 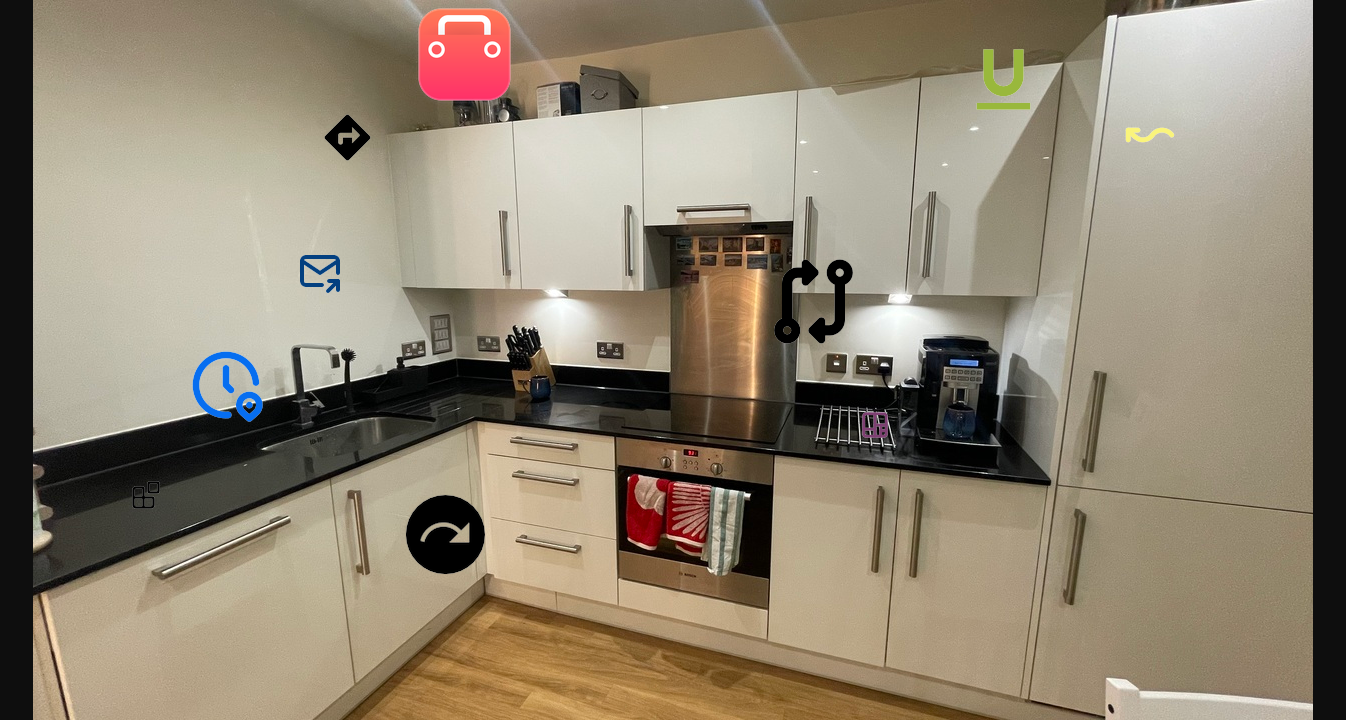 What do you see at coordinates (146, 495) in the screenshot?
I see `access modular components or blocks` at bounding box center [146, 495].